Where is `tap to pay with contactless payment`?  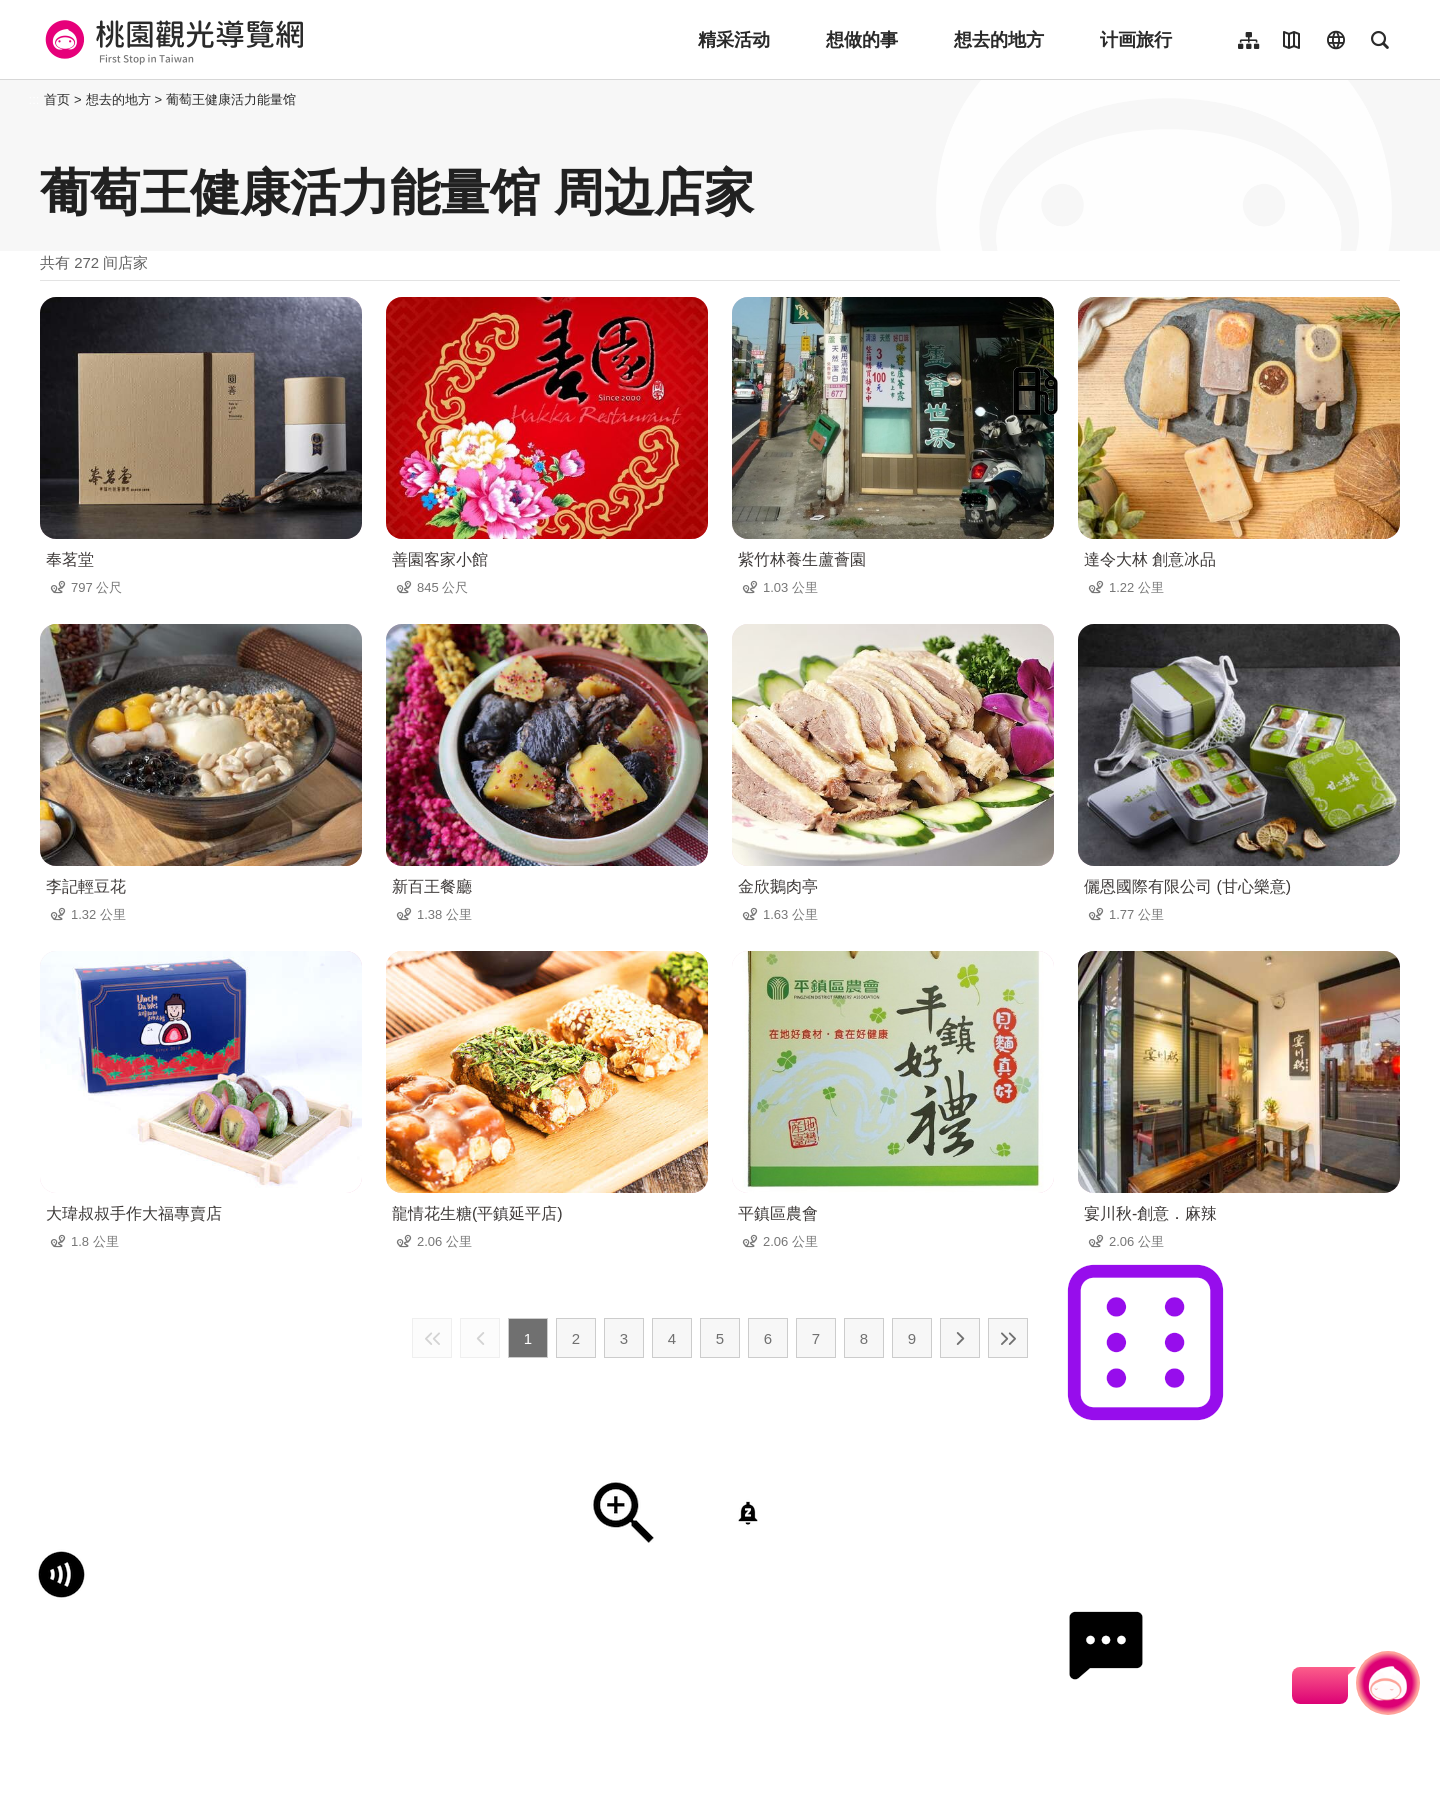
tap to pay with contactless payment is located at coordinates (61, 1574).